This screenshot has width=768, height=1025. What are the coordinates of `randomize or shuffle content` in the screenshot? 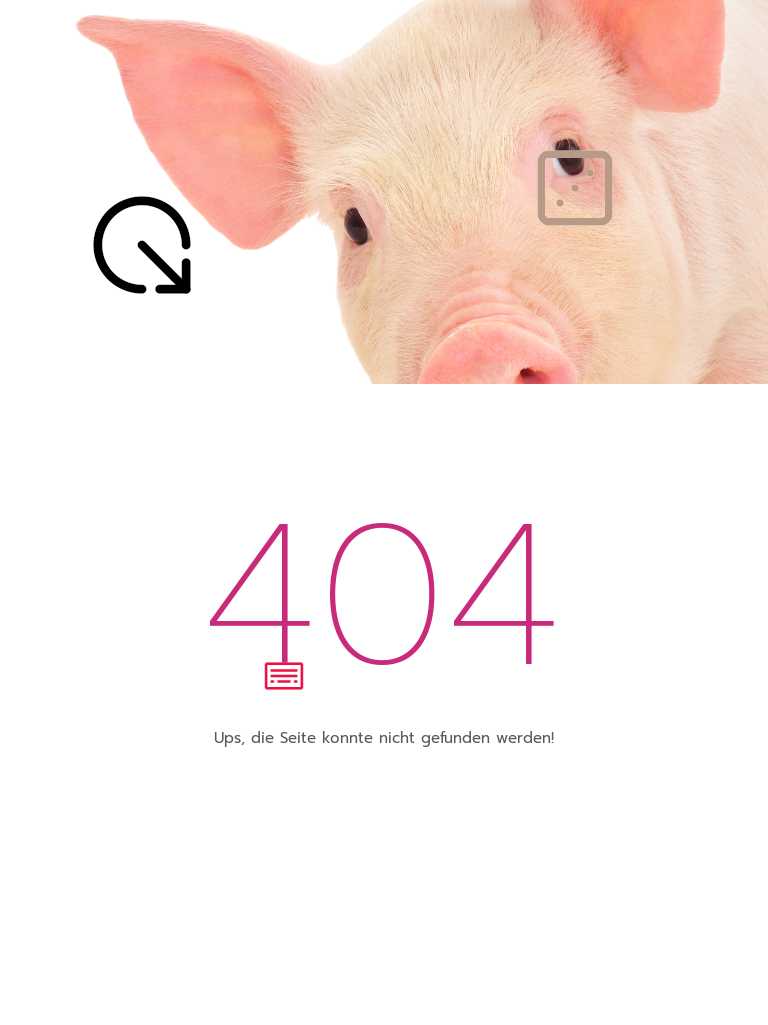 It's located at (575, 188).